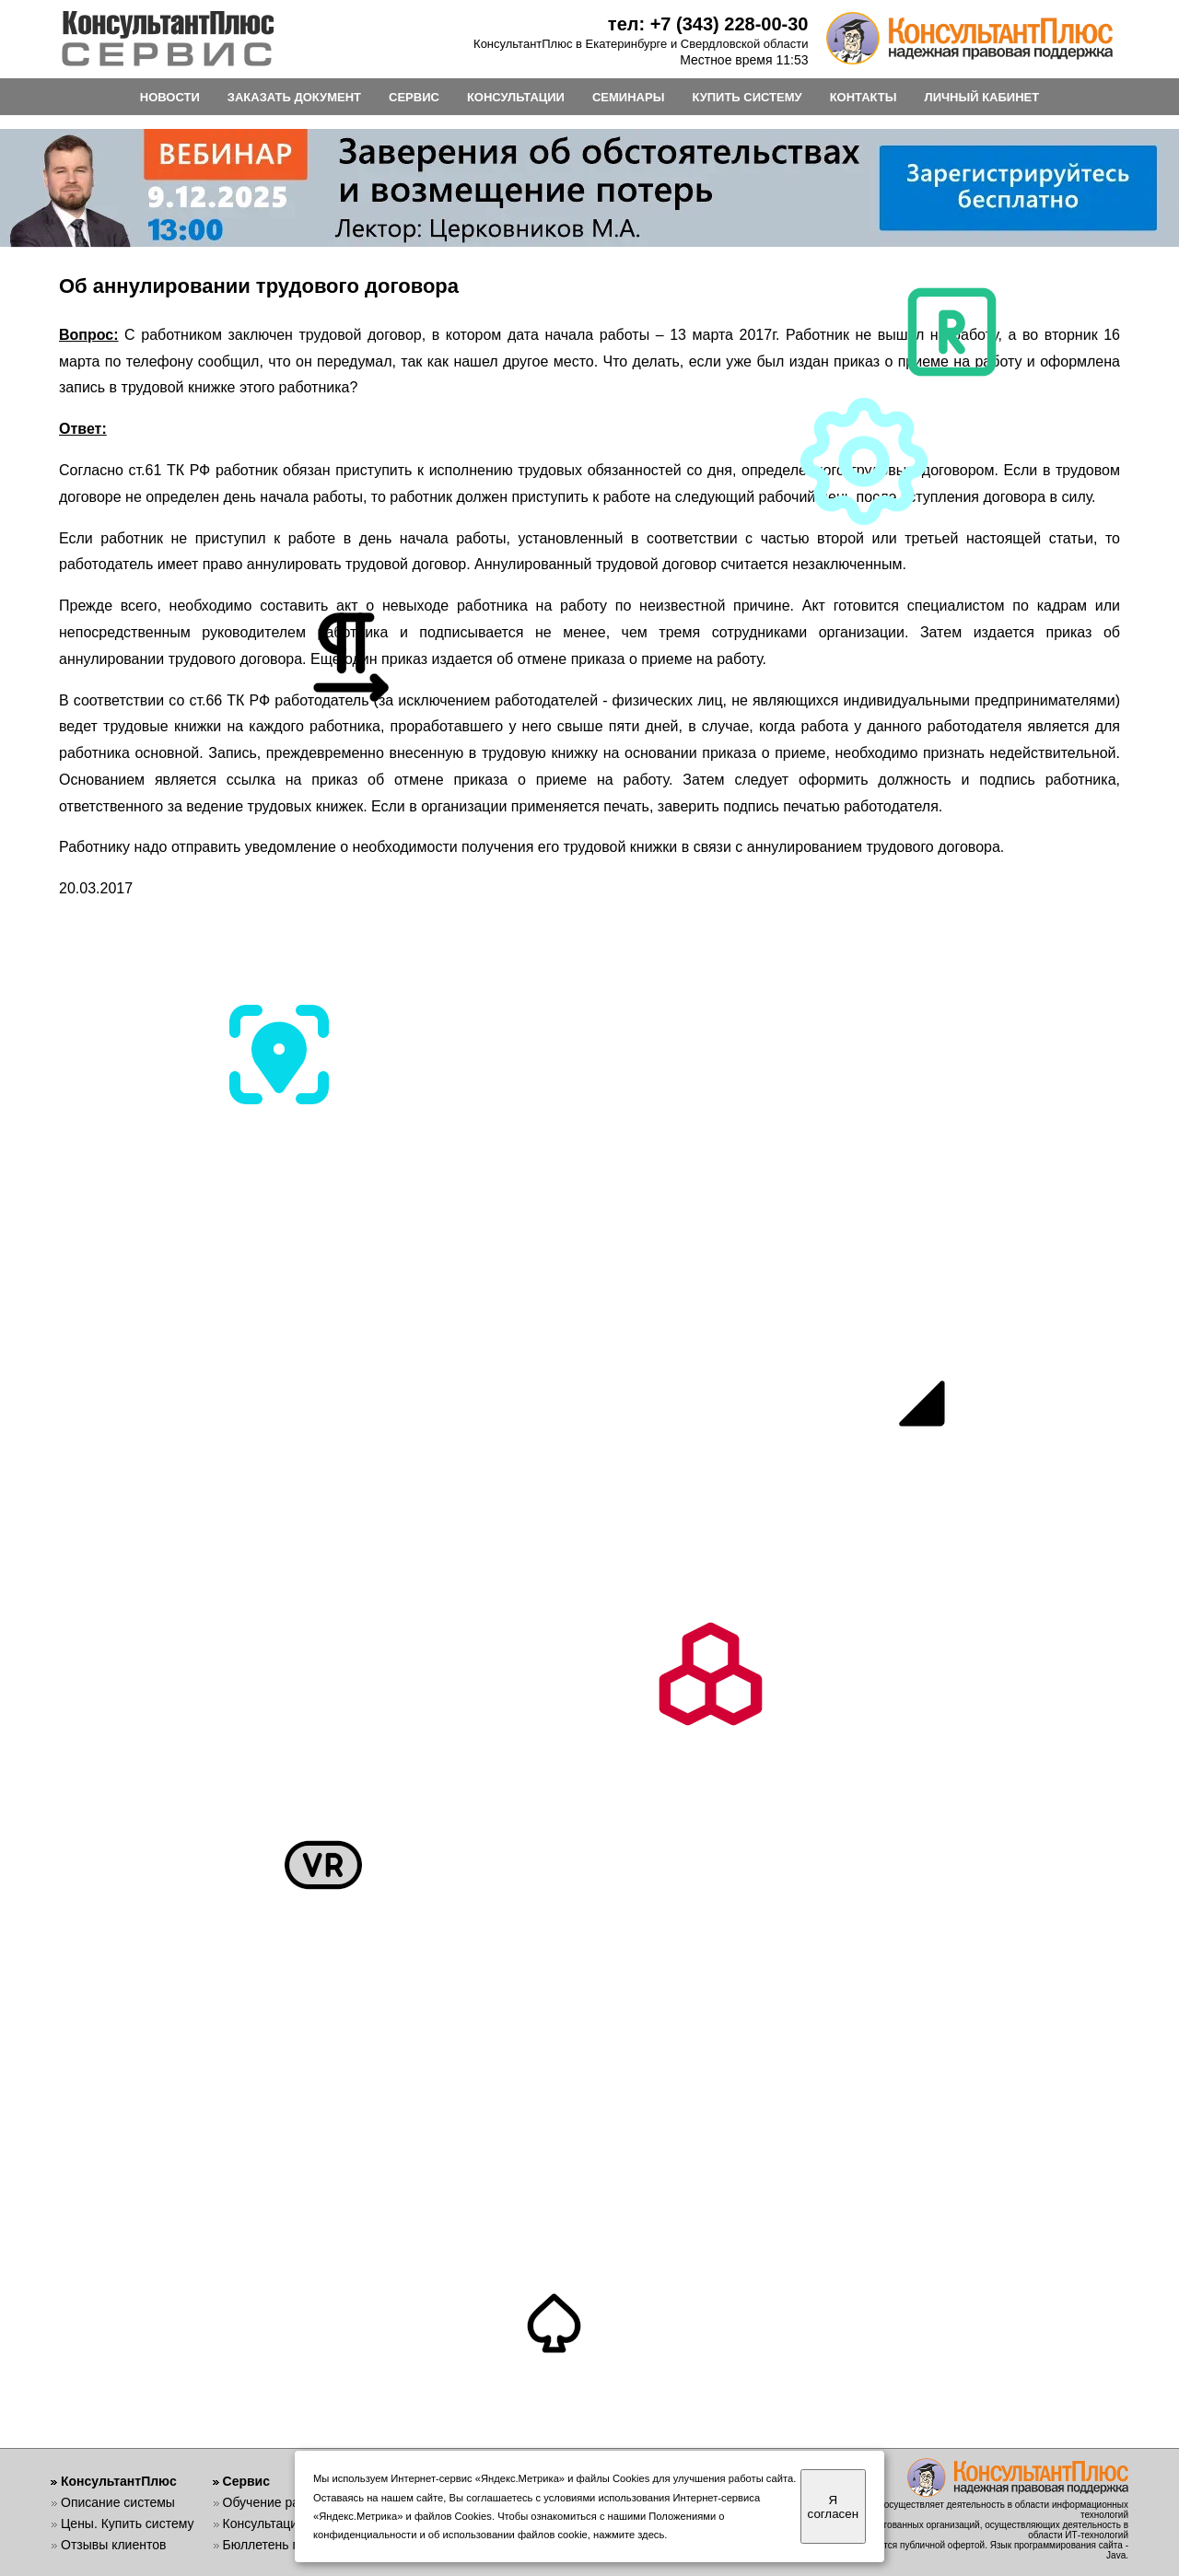 This screenshot has height=2576, width=1179. I want to click on view modular components or building blocks, so click(710, 1673).